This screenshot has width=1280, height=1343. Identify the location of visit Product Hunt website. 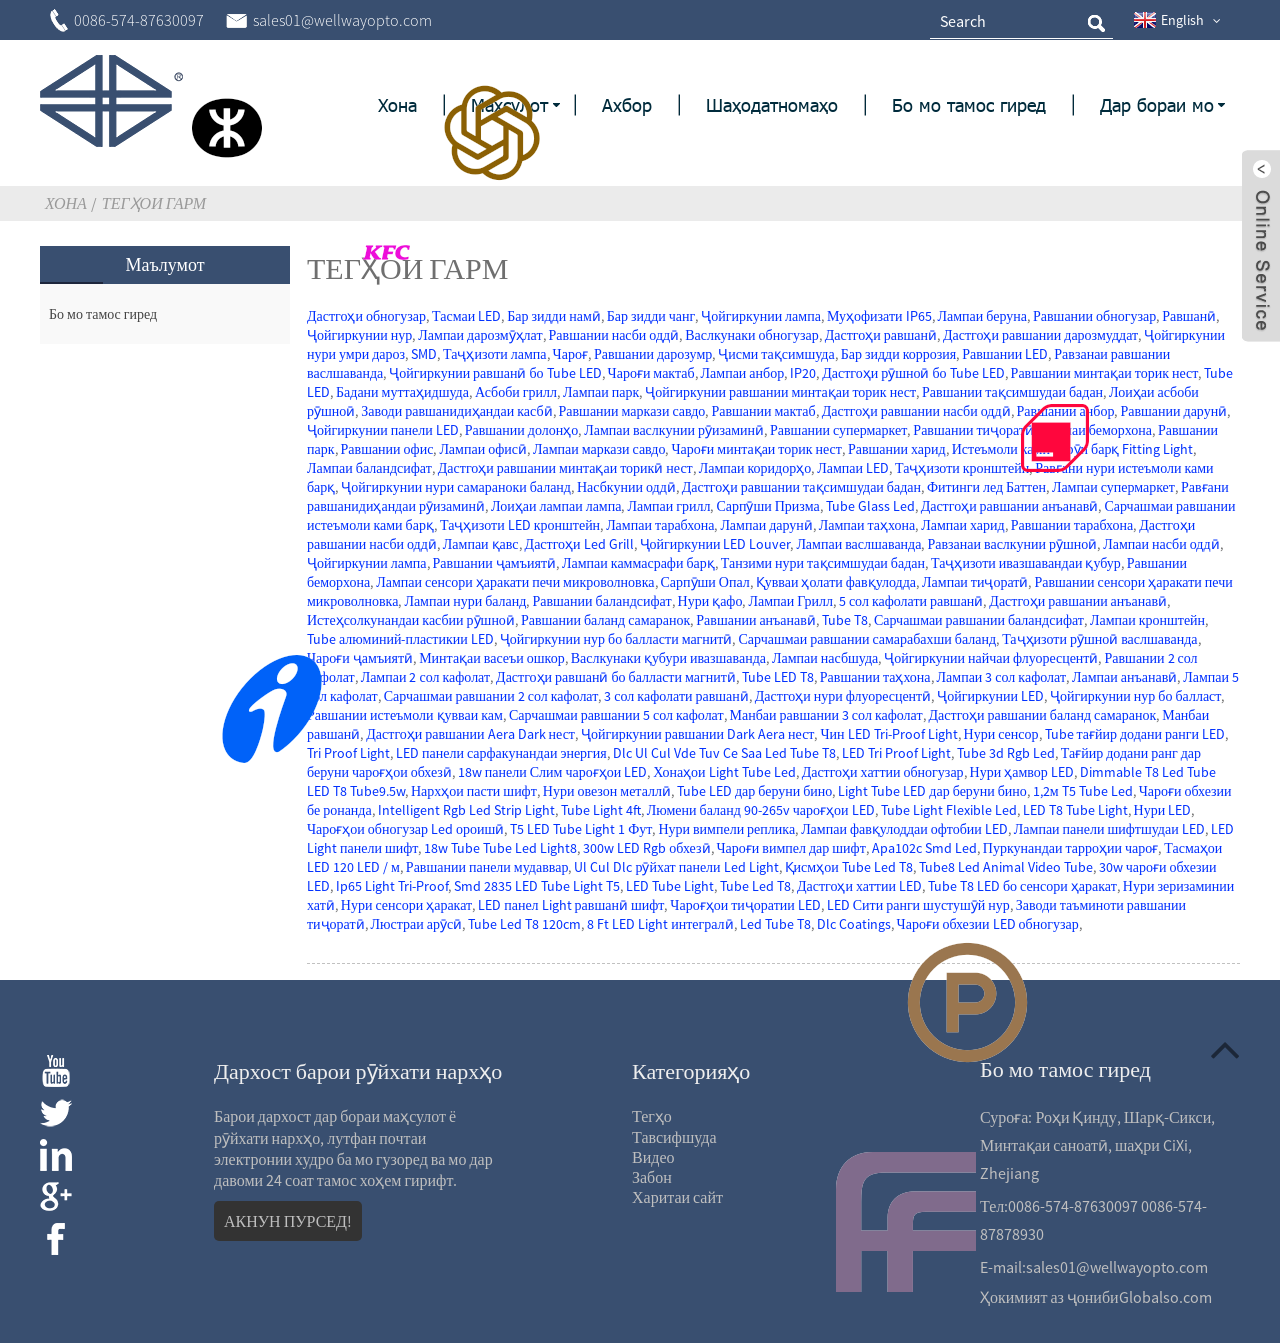
(967, 1002).